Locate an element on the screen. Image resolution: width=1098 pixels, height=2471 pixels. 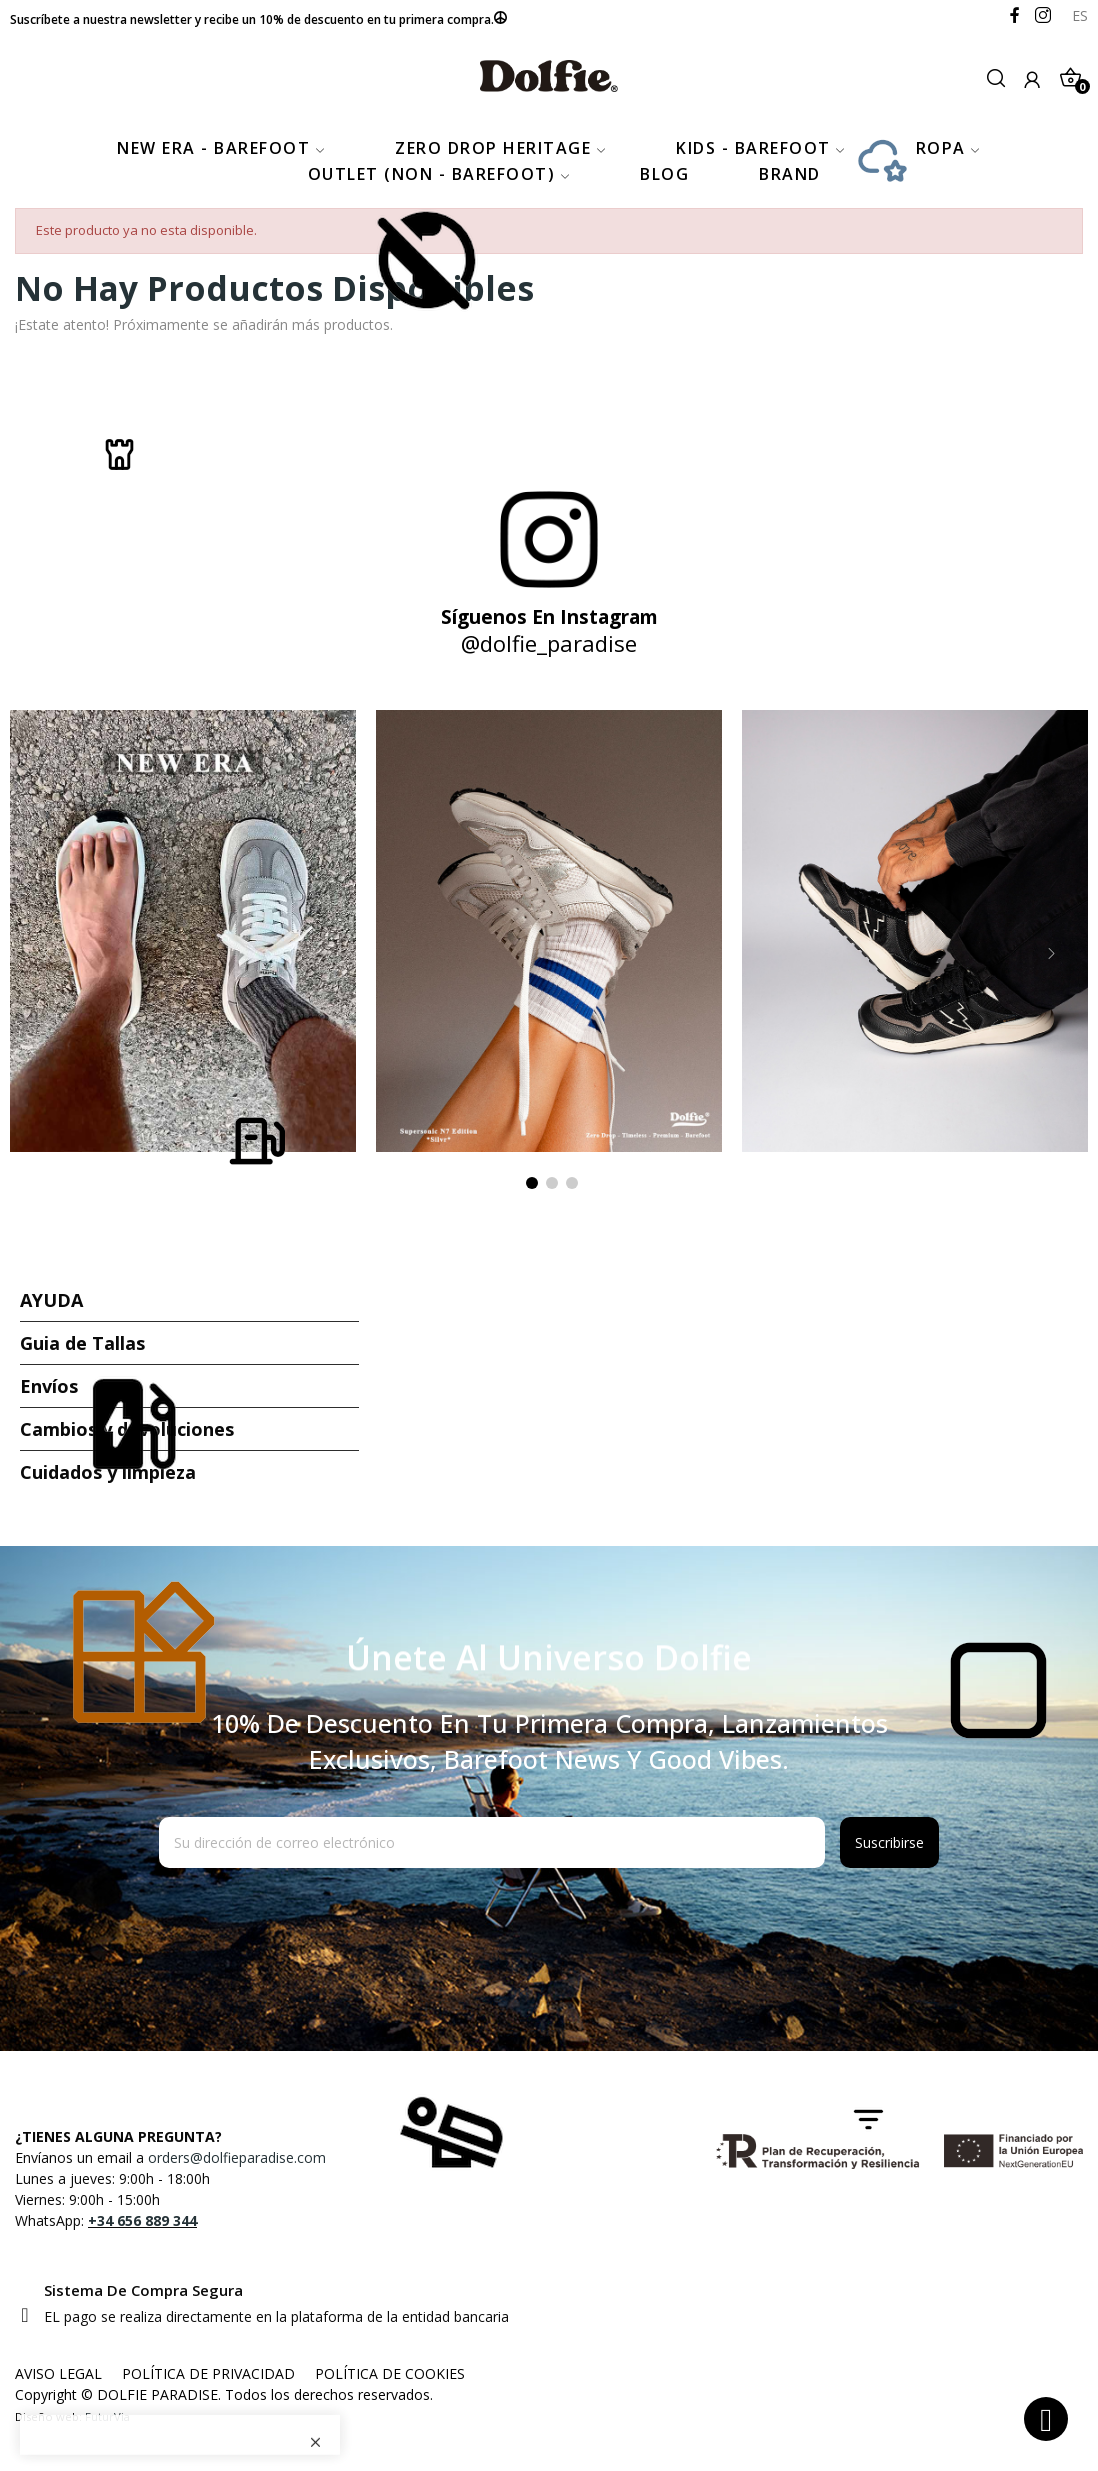
mark cloud content as favorite is located at coordinates (882, 157).